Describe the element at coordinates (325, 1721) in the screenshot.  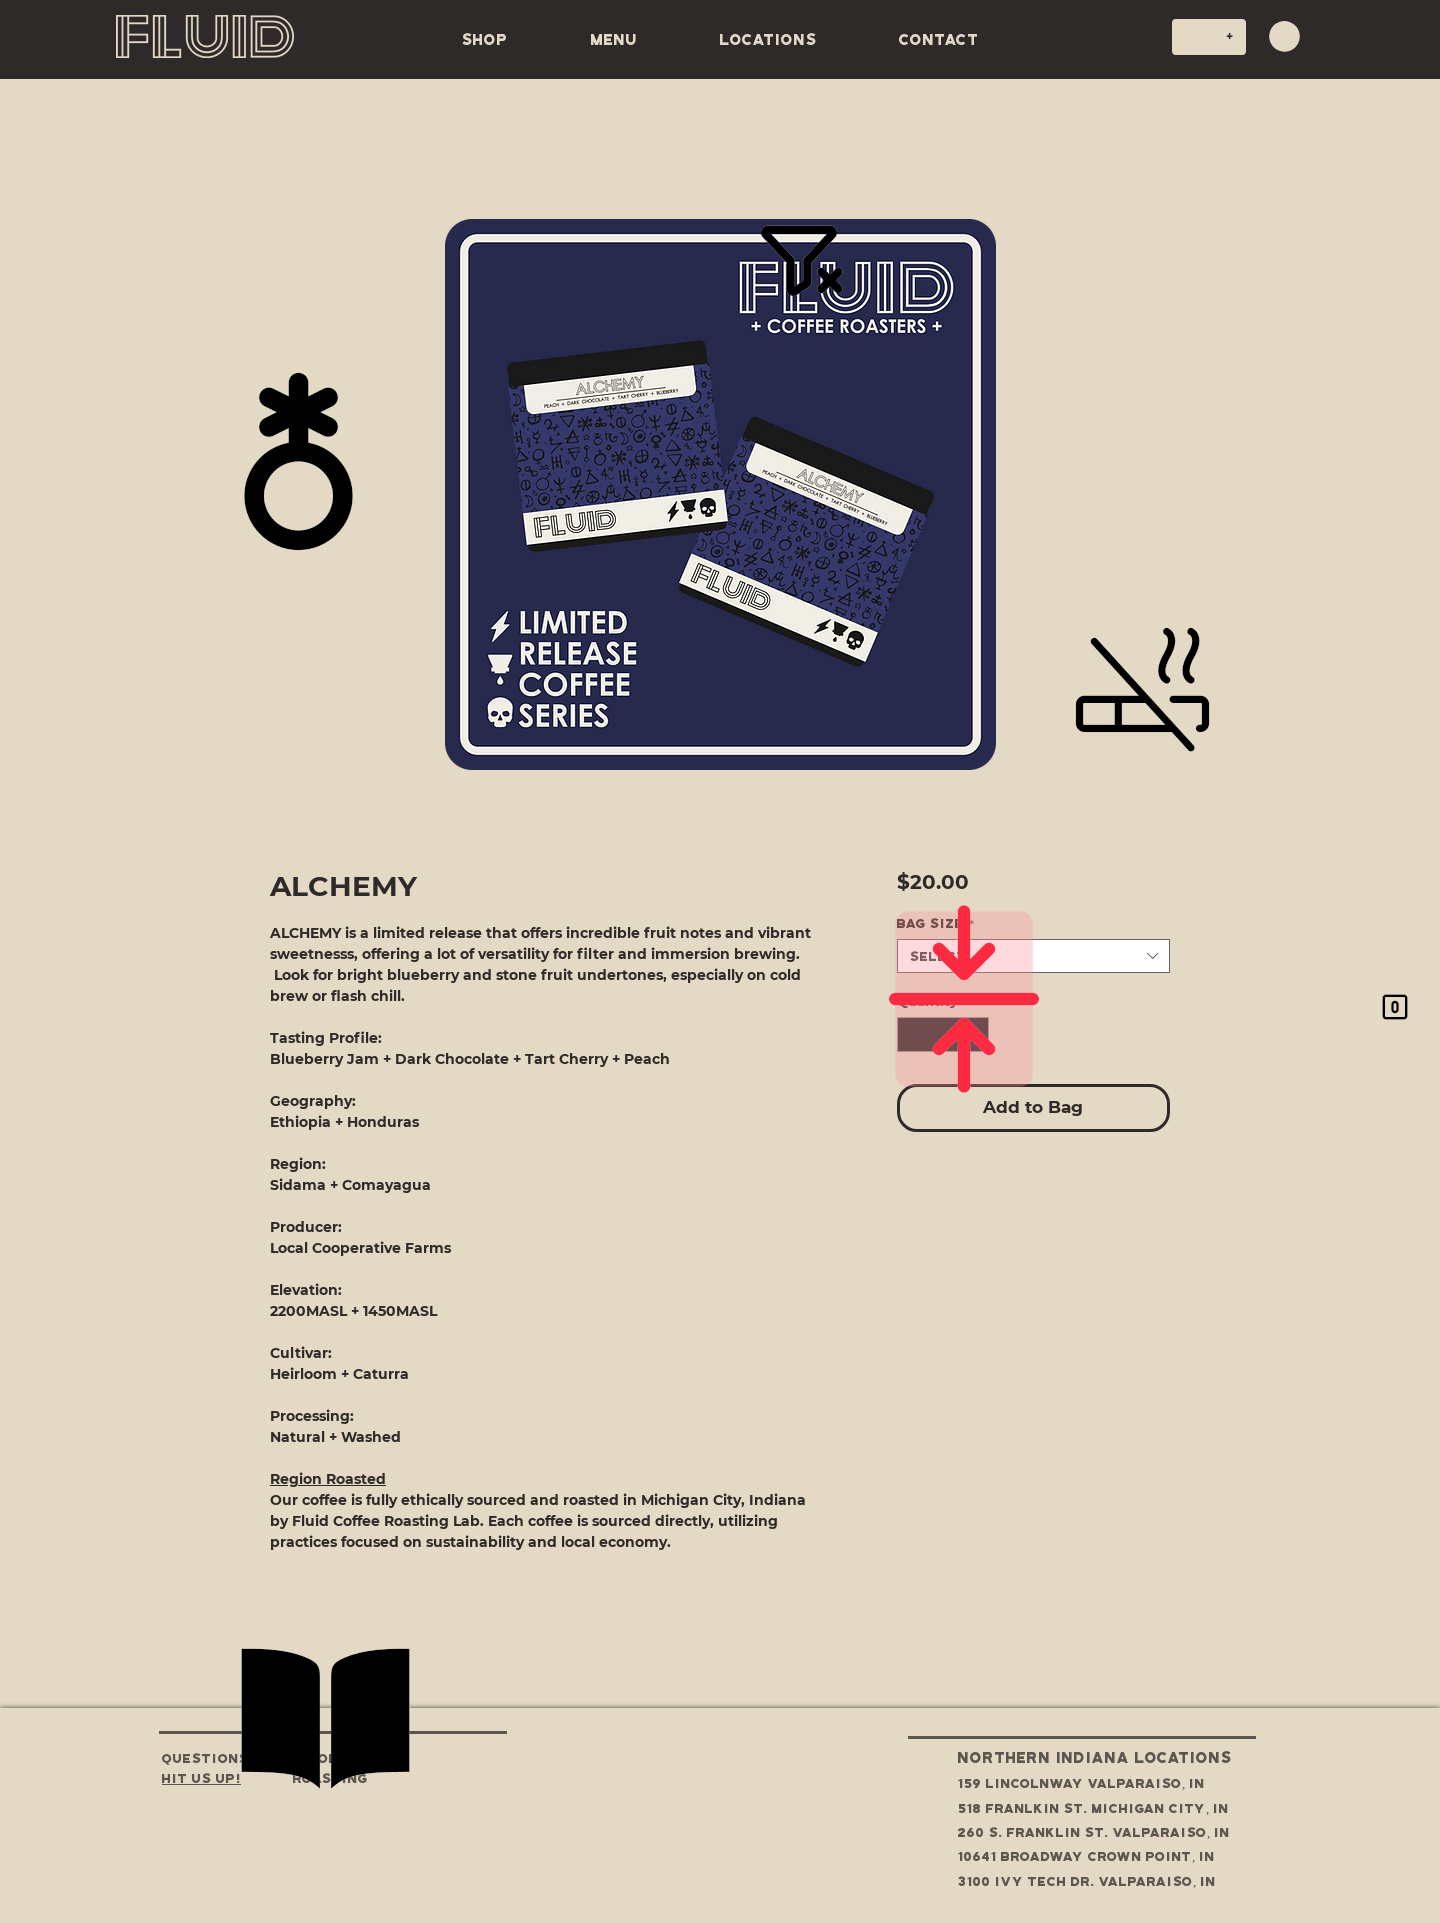
I see `open your library or reading list` at that location.